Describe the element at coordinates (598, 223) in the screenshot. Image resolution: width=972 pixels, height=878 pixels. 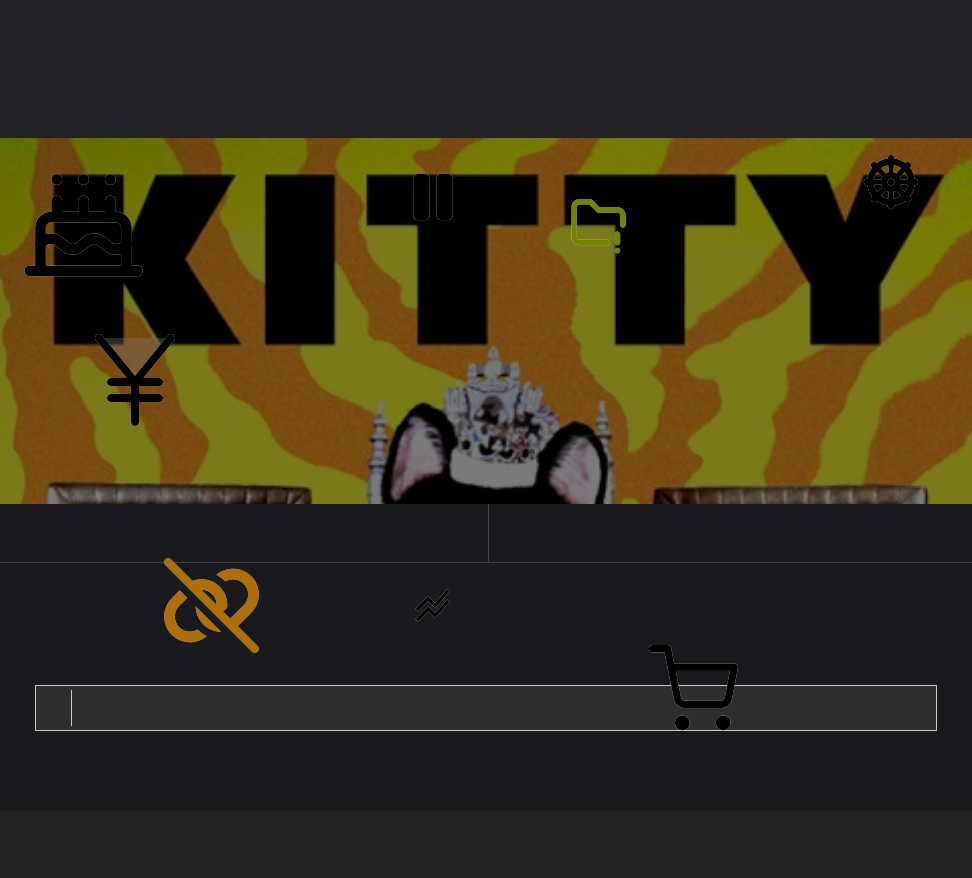
I see `folder contains items requiring attention` at that location.